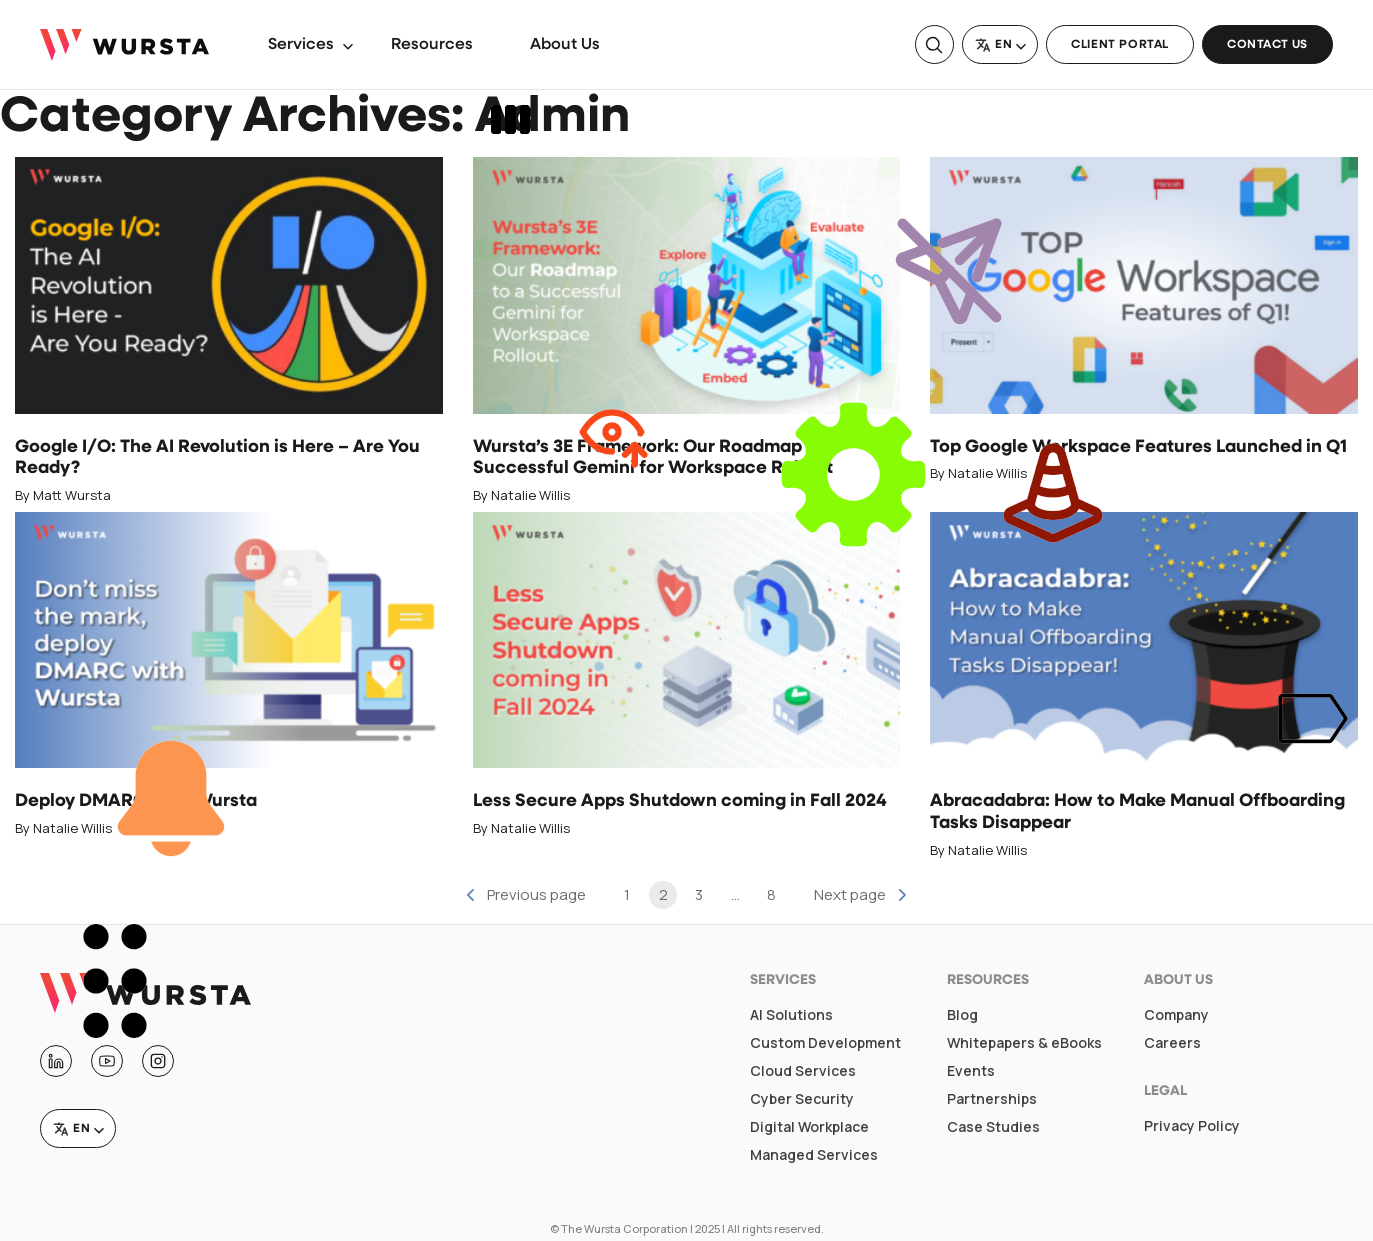 This screenshot has height=1241, width=1373. Describe the element at coordinates (115, 981) in the screenshot. I see `drag to reorder items vertically` at that location.